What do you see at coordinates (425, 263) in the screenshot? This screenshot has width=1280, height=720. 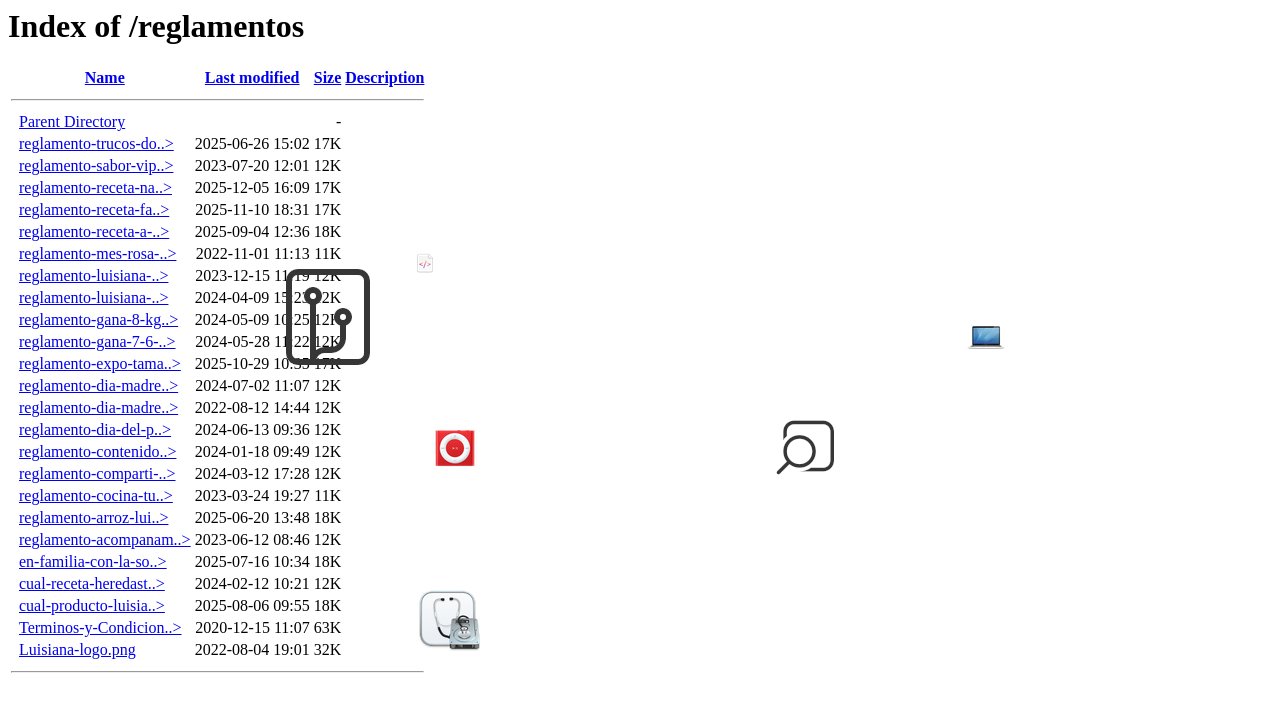 I see `maven xml configuration file` at bounding box center [425, 263].